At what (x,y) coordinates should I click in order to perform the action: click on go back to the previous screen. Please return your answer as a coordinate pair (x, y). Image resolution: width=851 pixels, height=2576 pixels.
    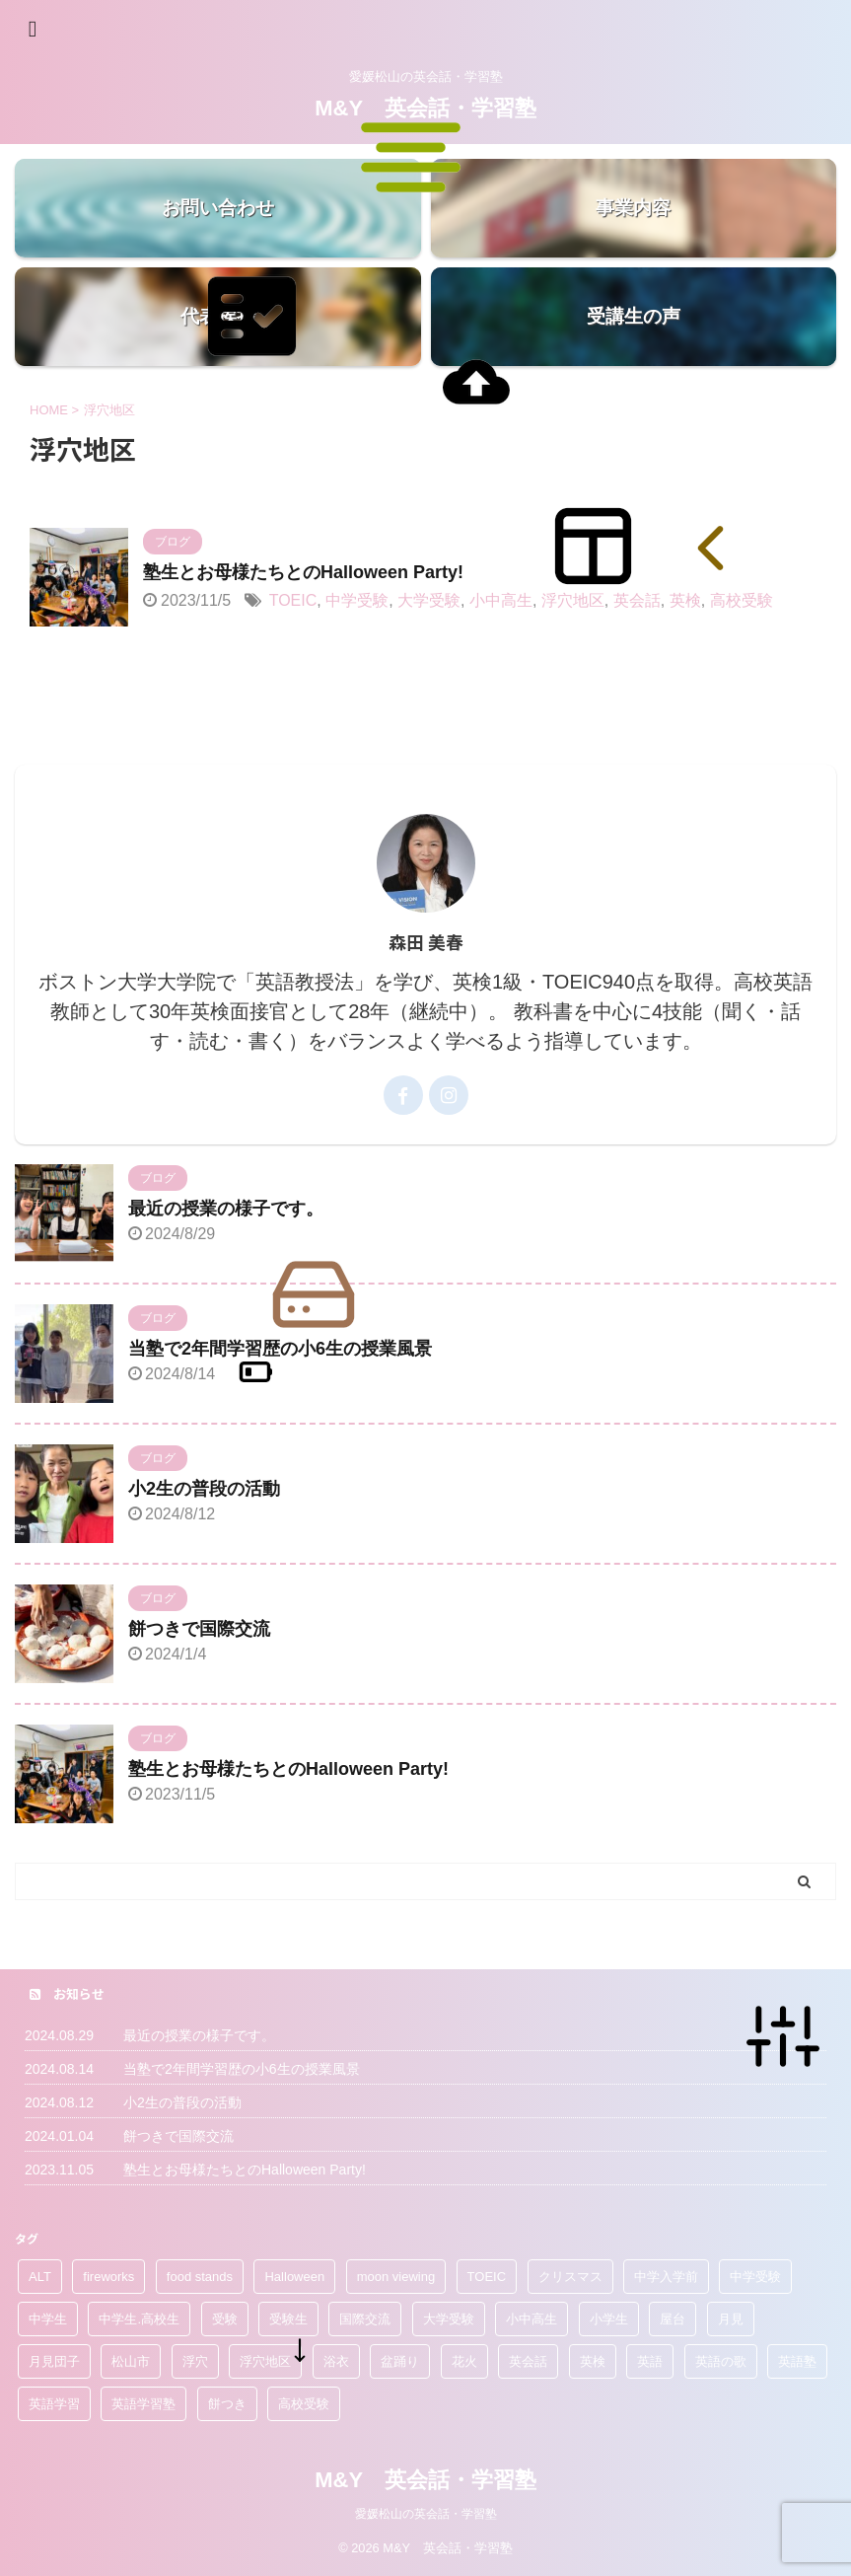
    Looking at the image, I should click on (710, 548).